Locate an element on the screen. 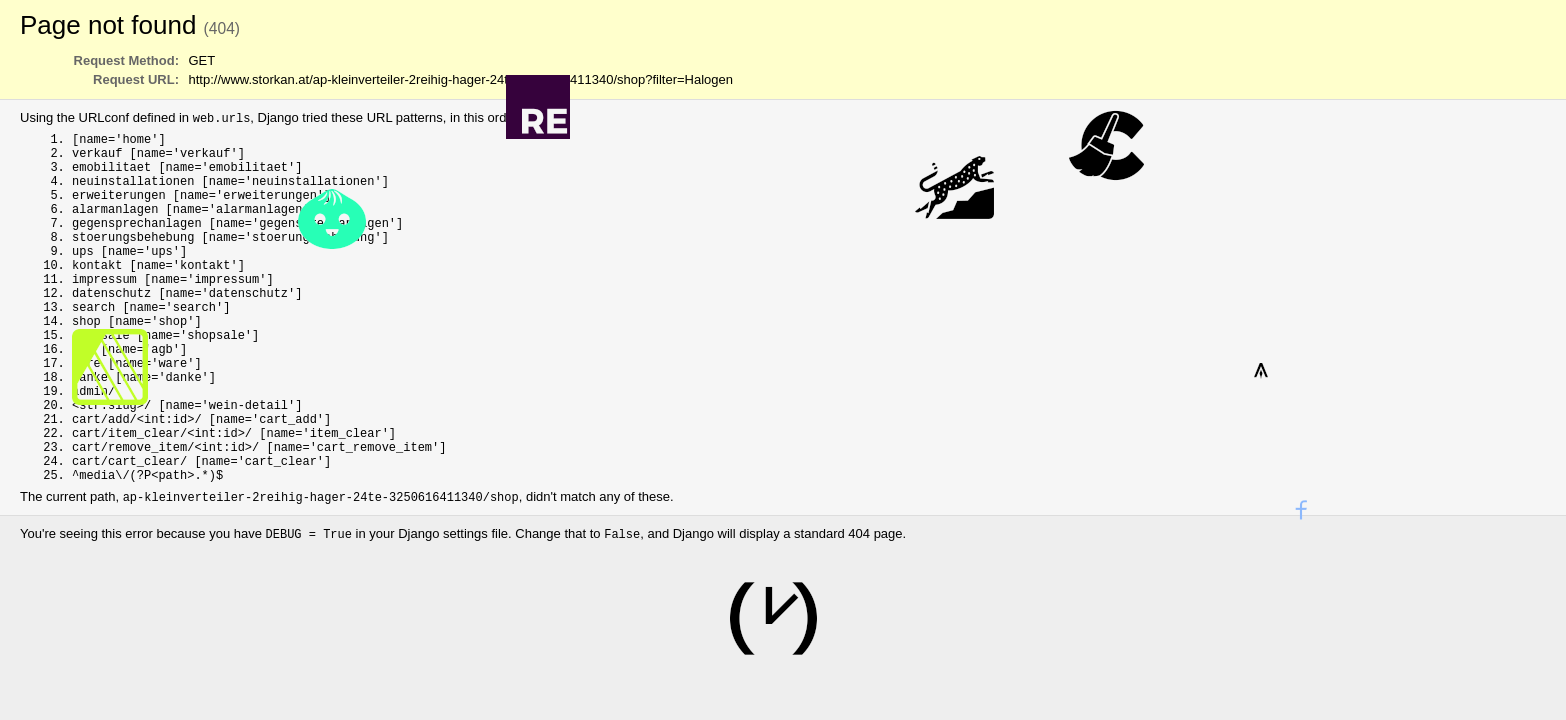  date-fns javascript library logo is located at coordinates (773, 618).